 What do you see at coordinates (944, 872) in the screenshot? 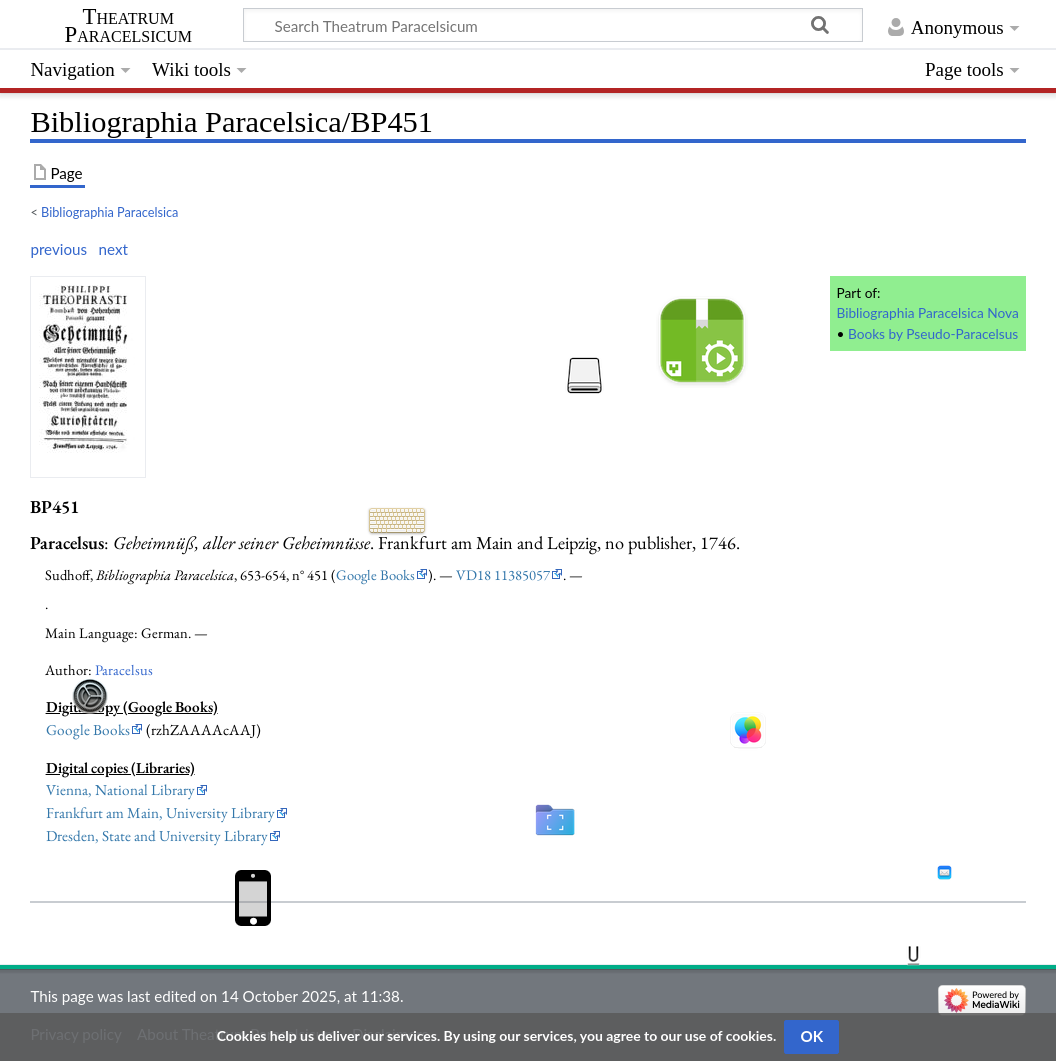
I see `open the mail app` at bounding box center [944, 872].